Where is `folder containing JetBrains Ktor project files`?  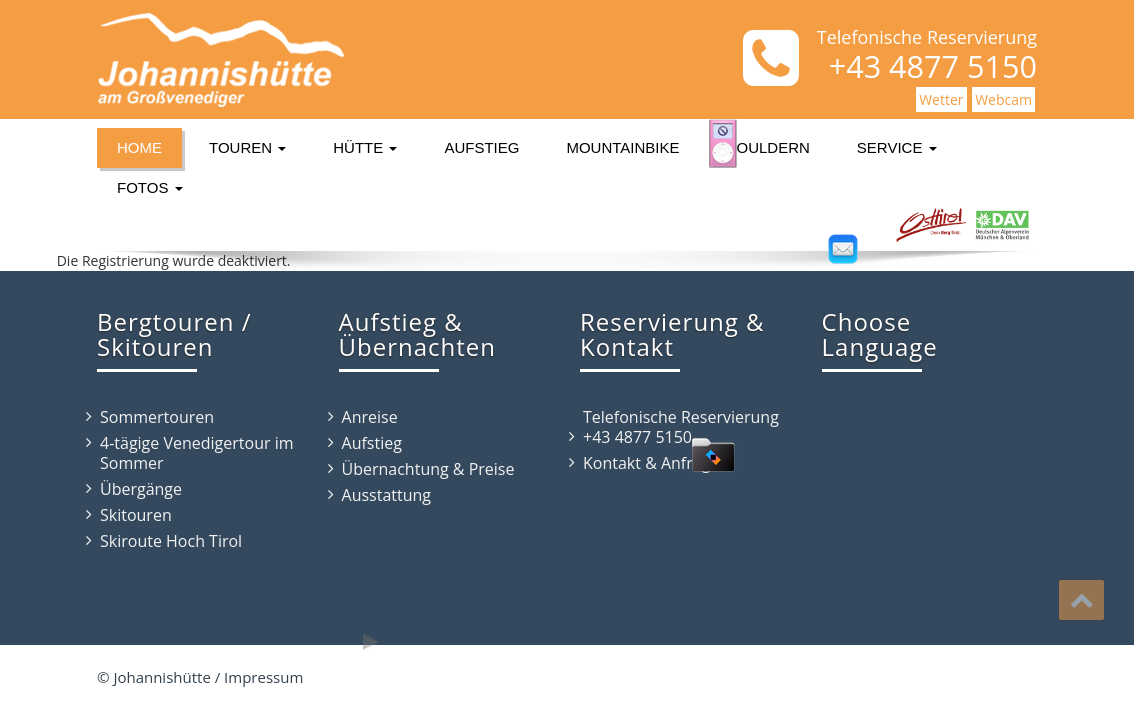 folder containing JetBrains Ktor project files is located at coordinates (713, 456).